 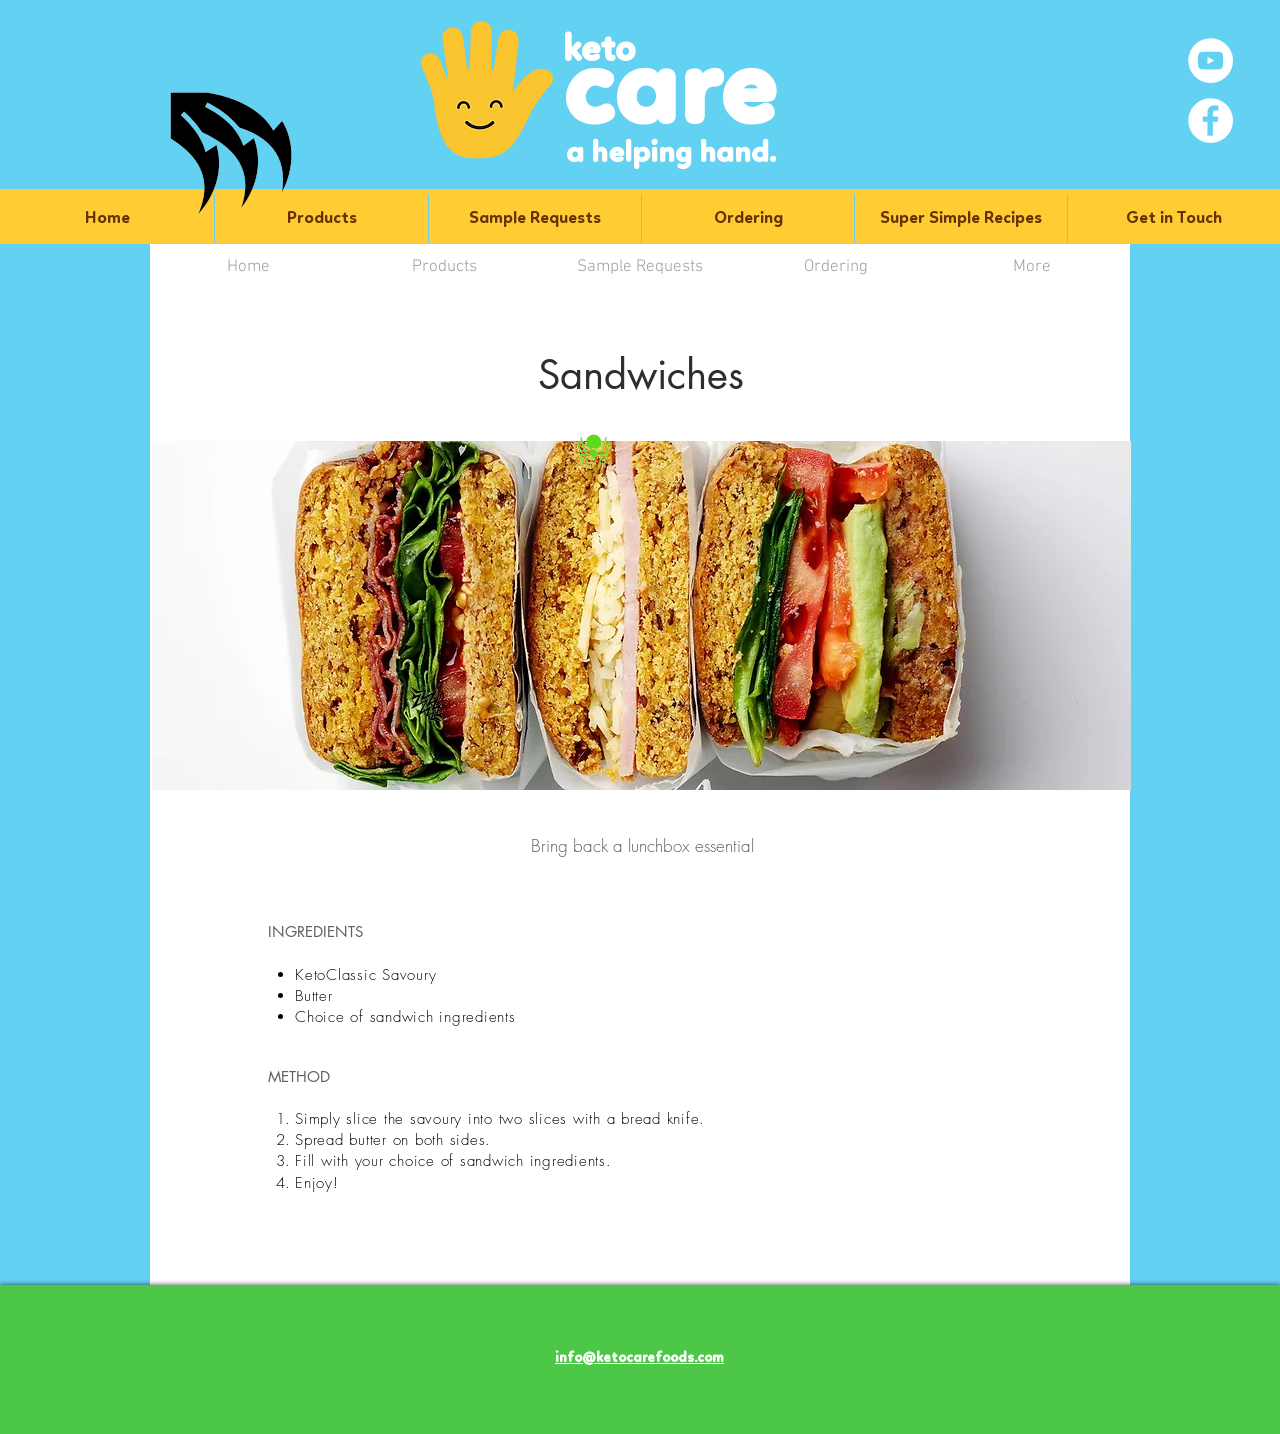 What do you see at coordinates (231, 153) in the screenshot?
I see `select barbed nails ability or attack` at bounding box center [231, 153].